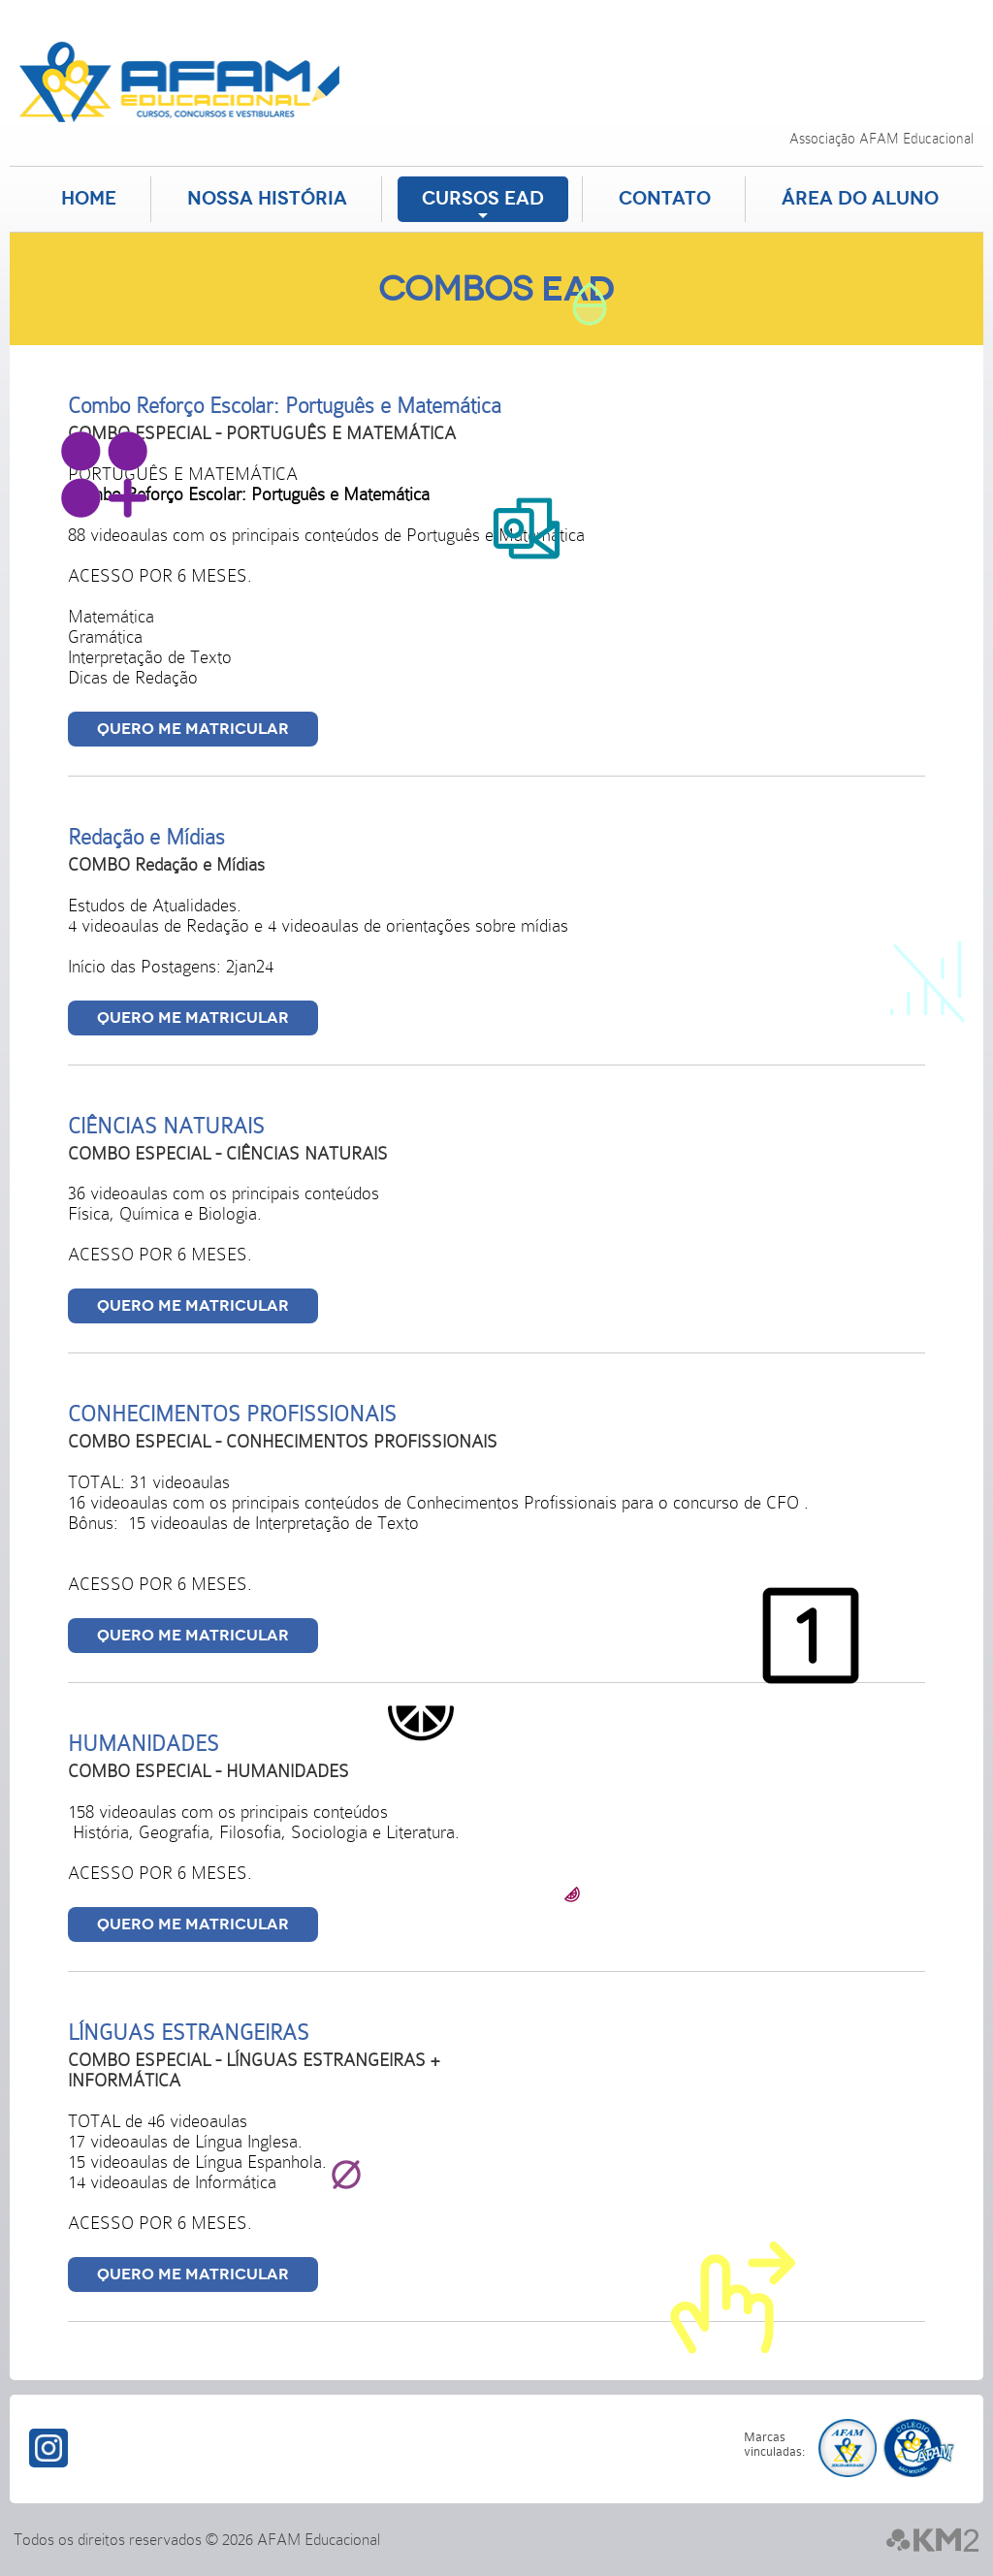 The height and width of the screenshot is (2576, 993). What do you see at coordinates (421, 1718) in the screenshot?
I see `indicates citrus or fruit-related content` at bounding box center [421, 1718].